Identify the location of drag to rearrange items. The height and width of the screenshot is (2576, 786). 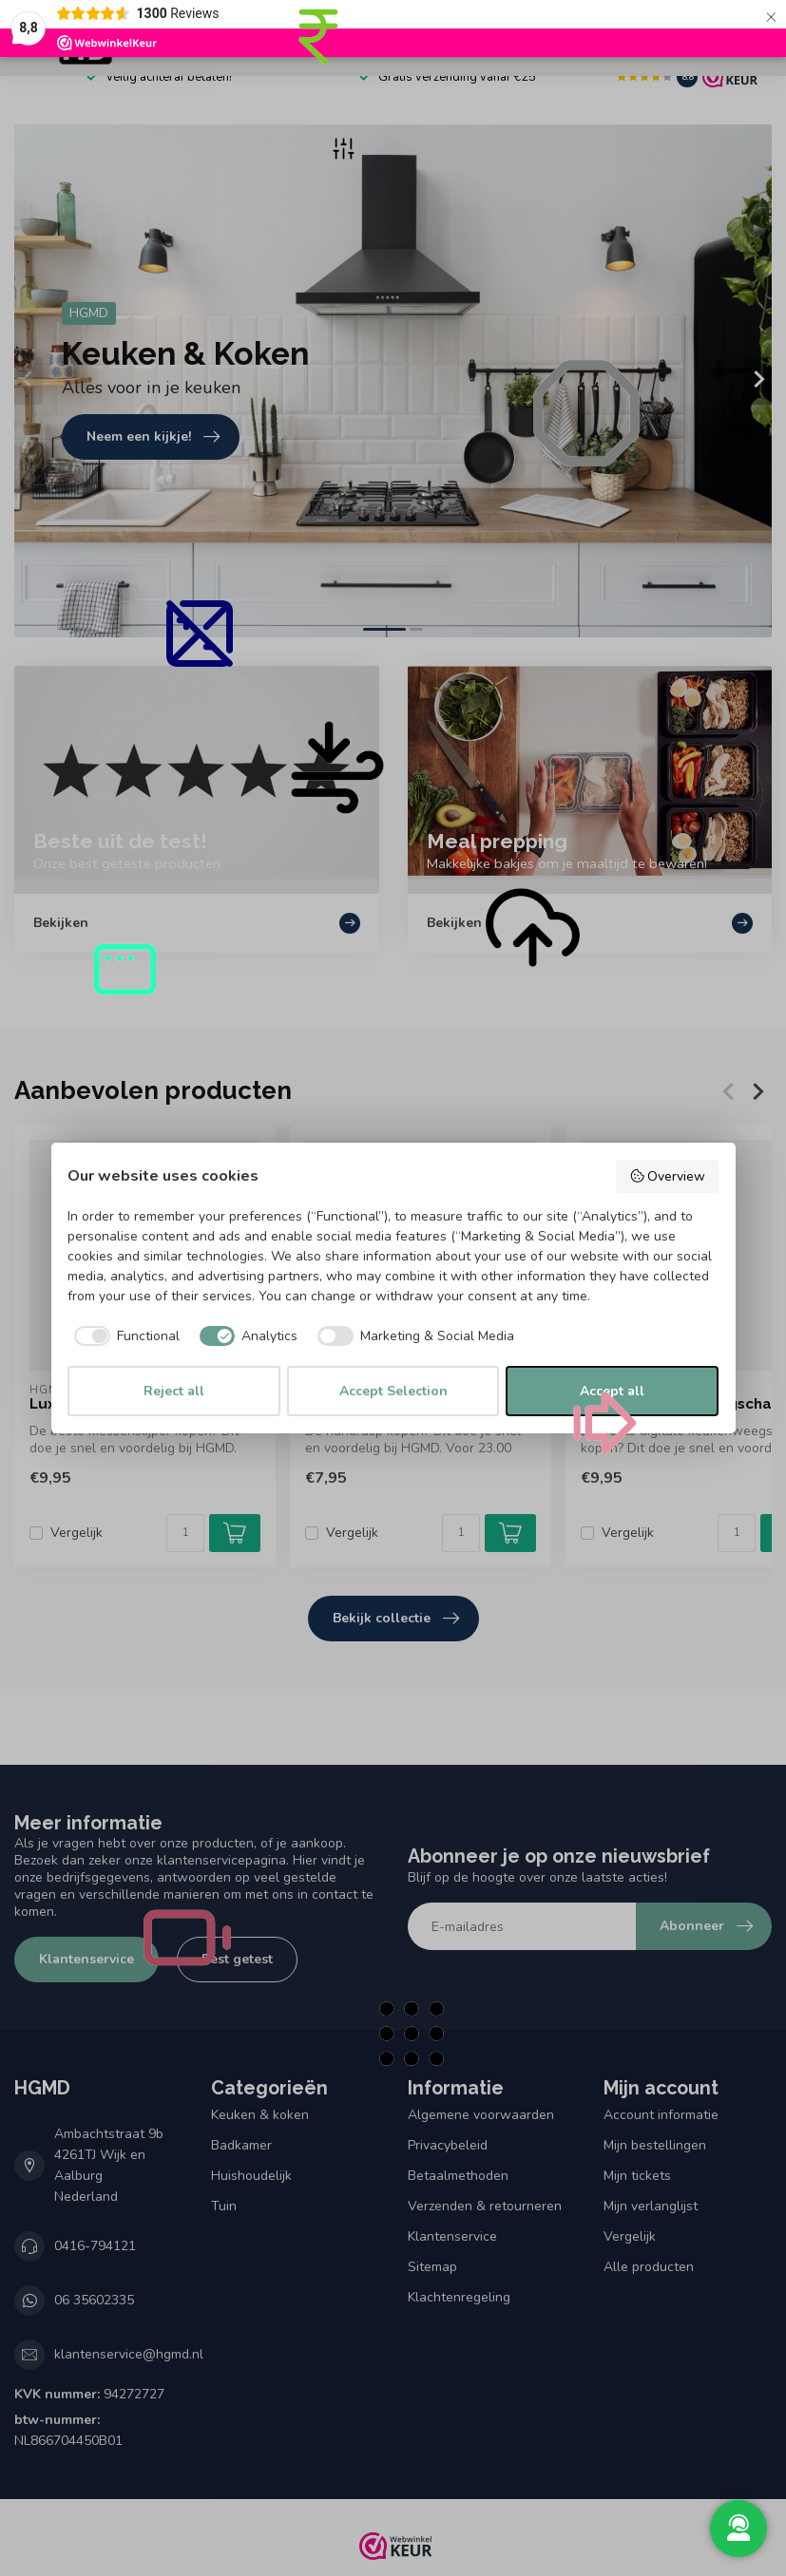
(412, 2034).